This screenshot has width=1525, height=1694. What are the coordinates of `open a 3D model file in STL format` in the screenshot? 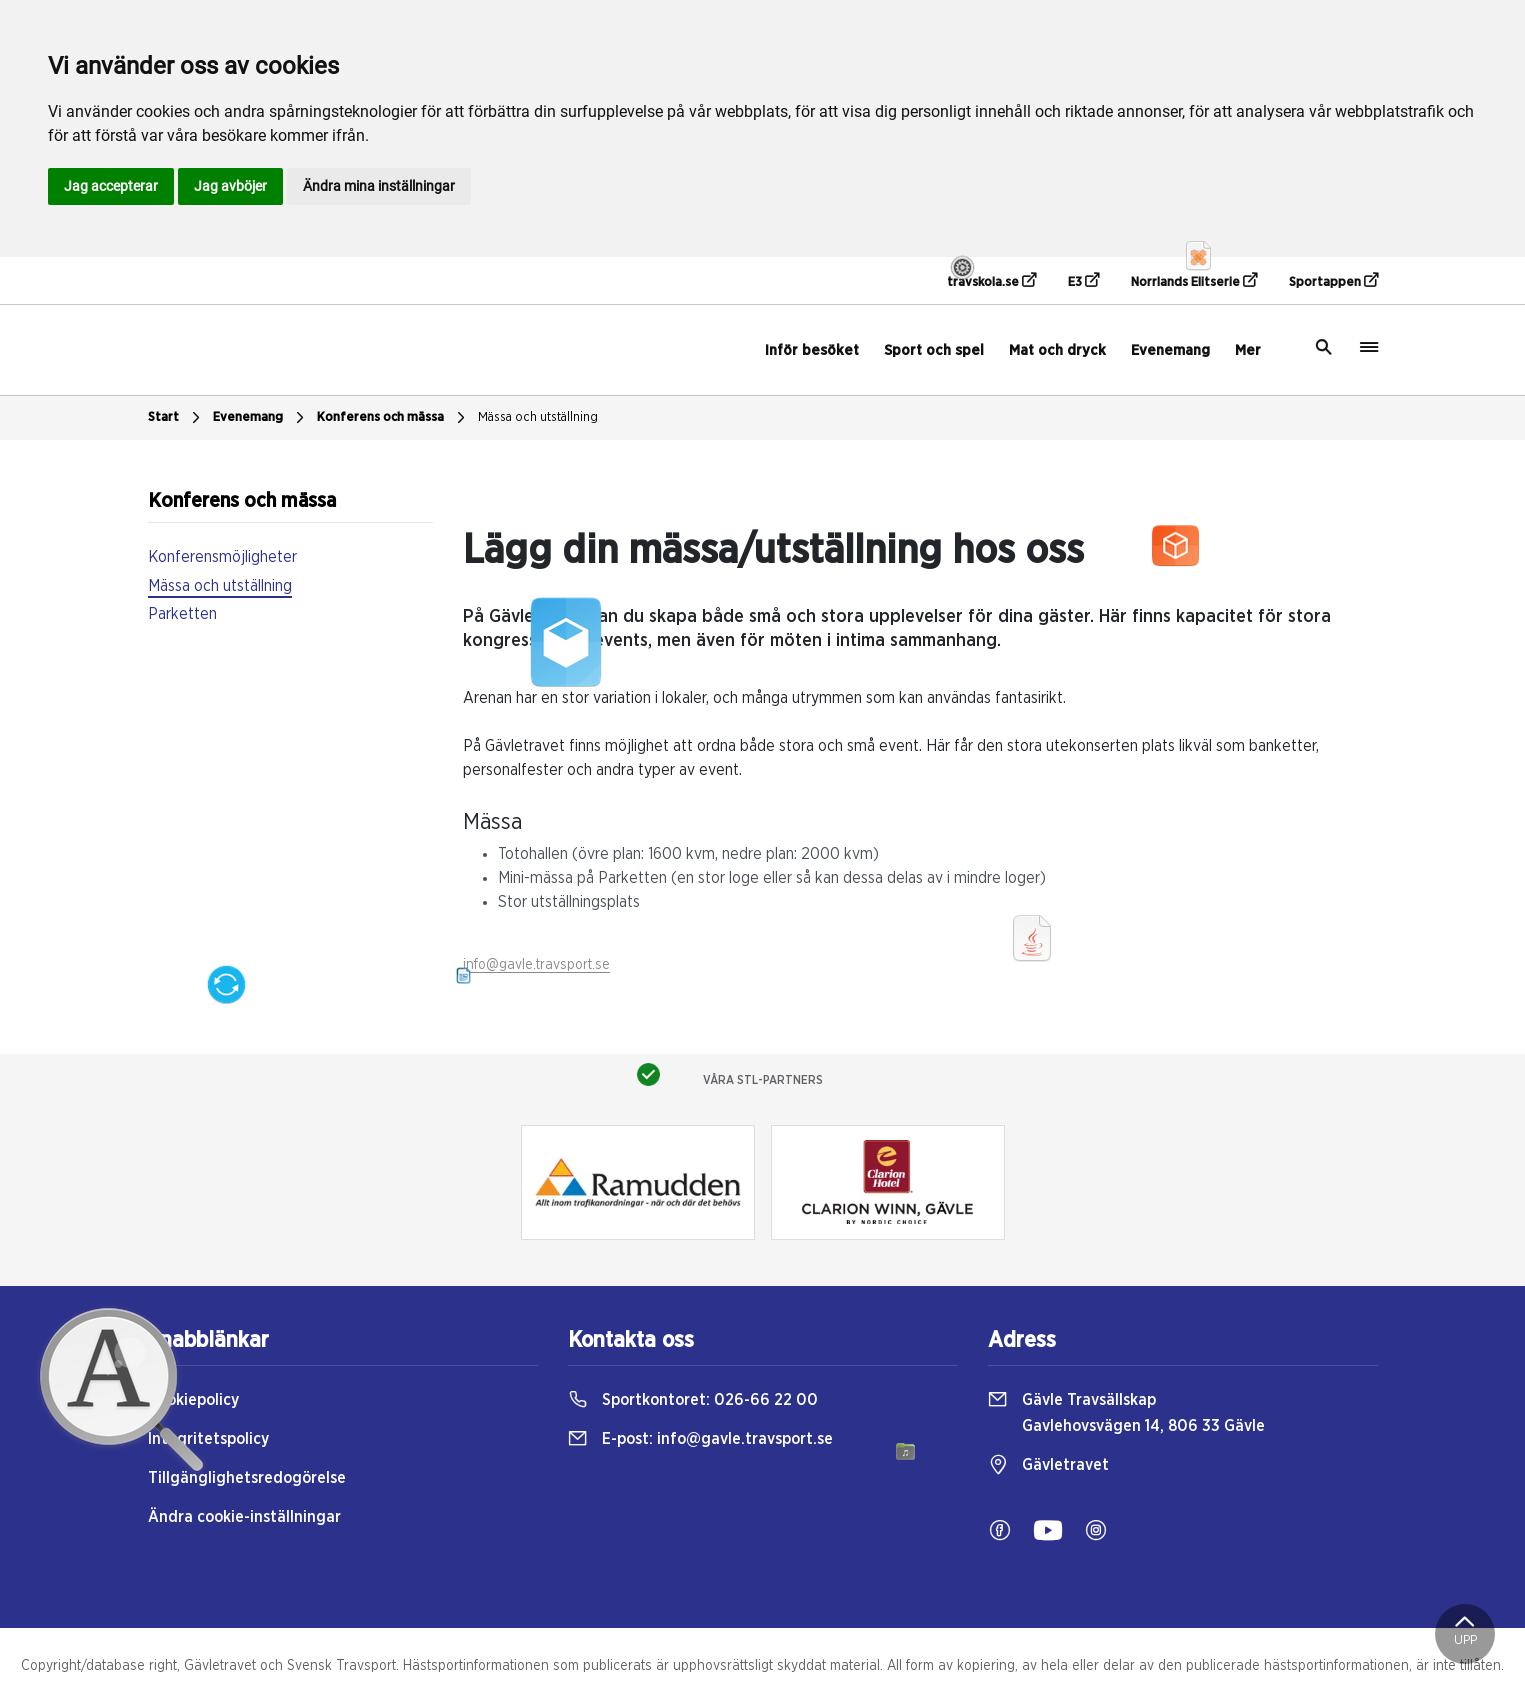 It's located at (1175, 544).